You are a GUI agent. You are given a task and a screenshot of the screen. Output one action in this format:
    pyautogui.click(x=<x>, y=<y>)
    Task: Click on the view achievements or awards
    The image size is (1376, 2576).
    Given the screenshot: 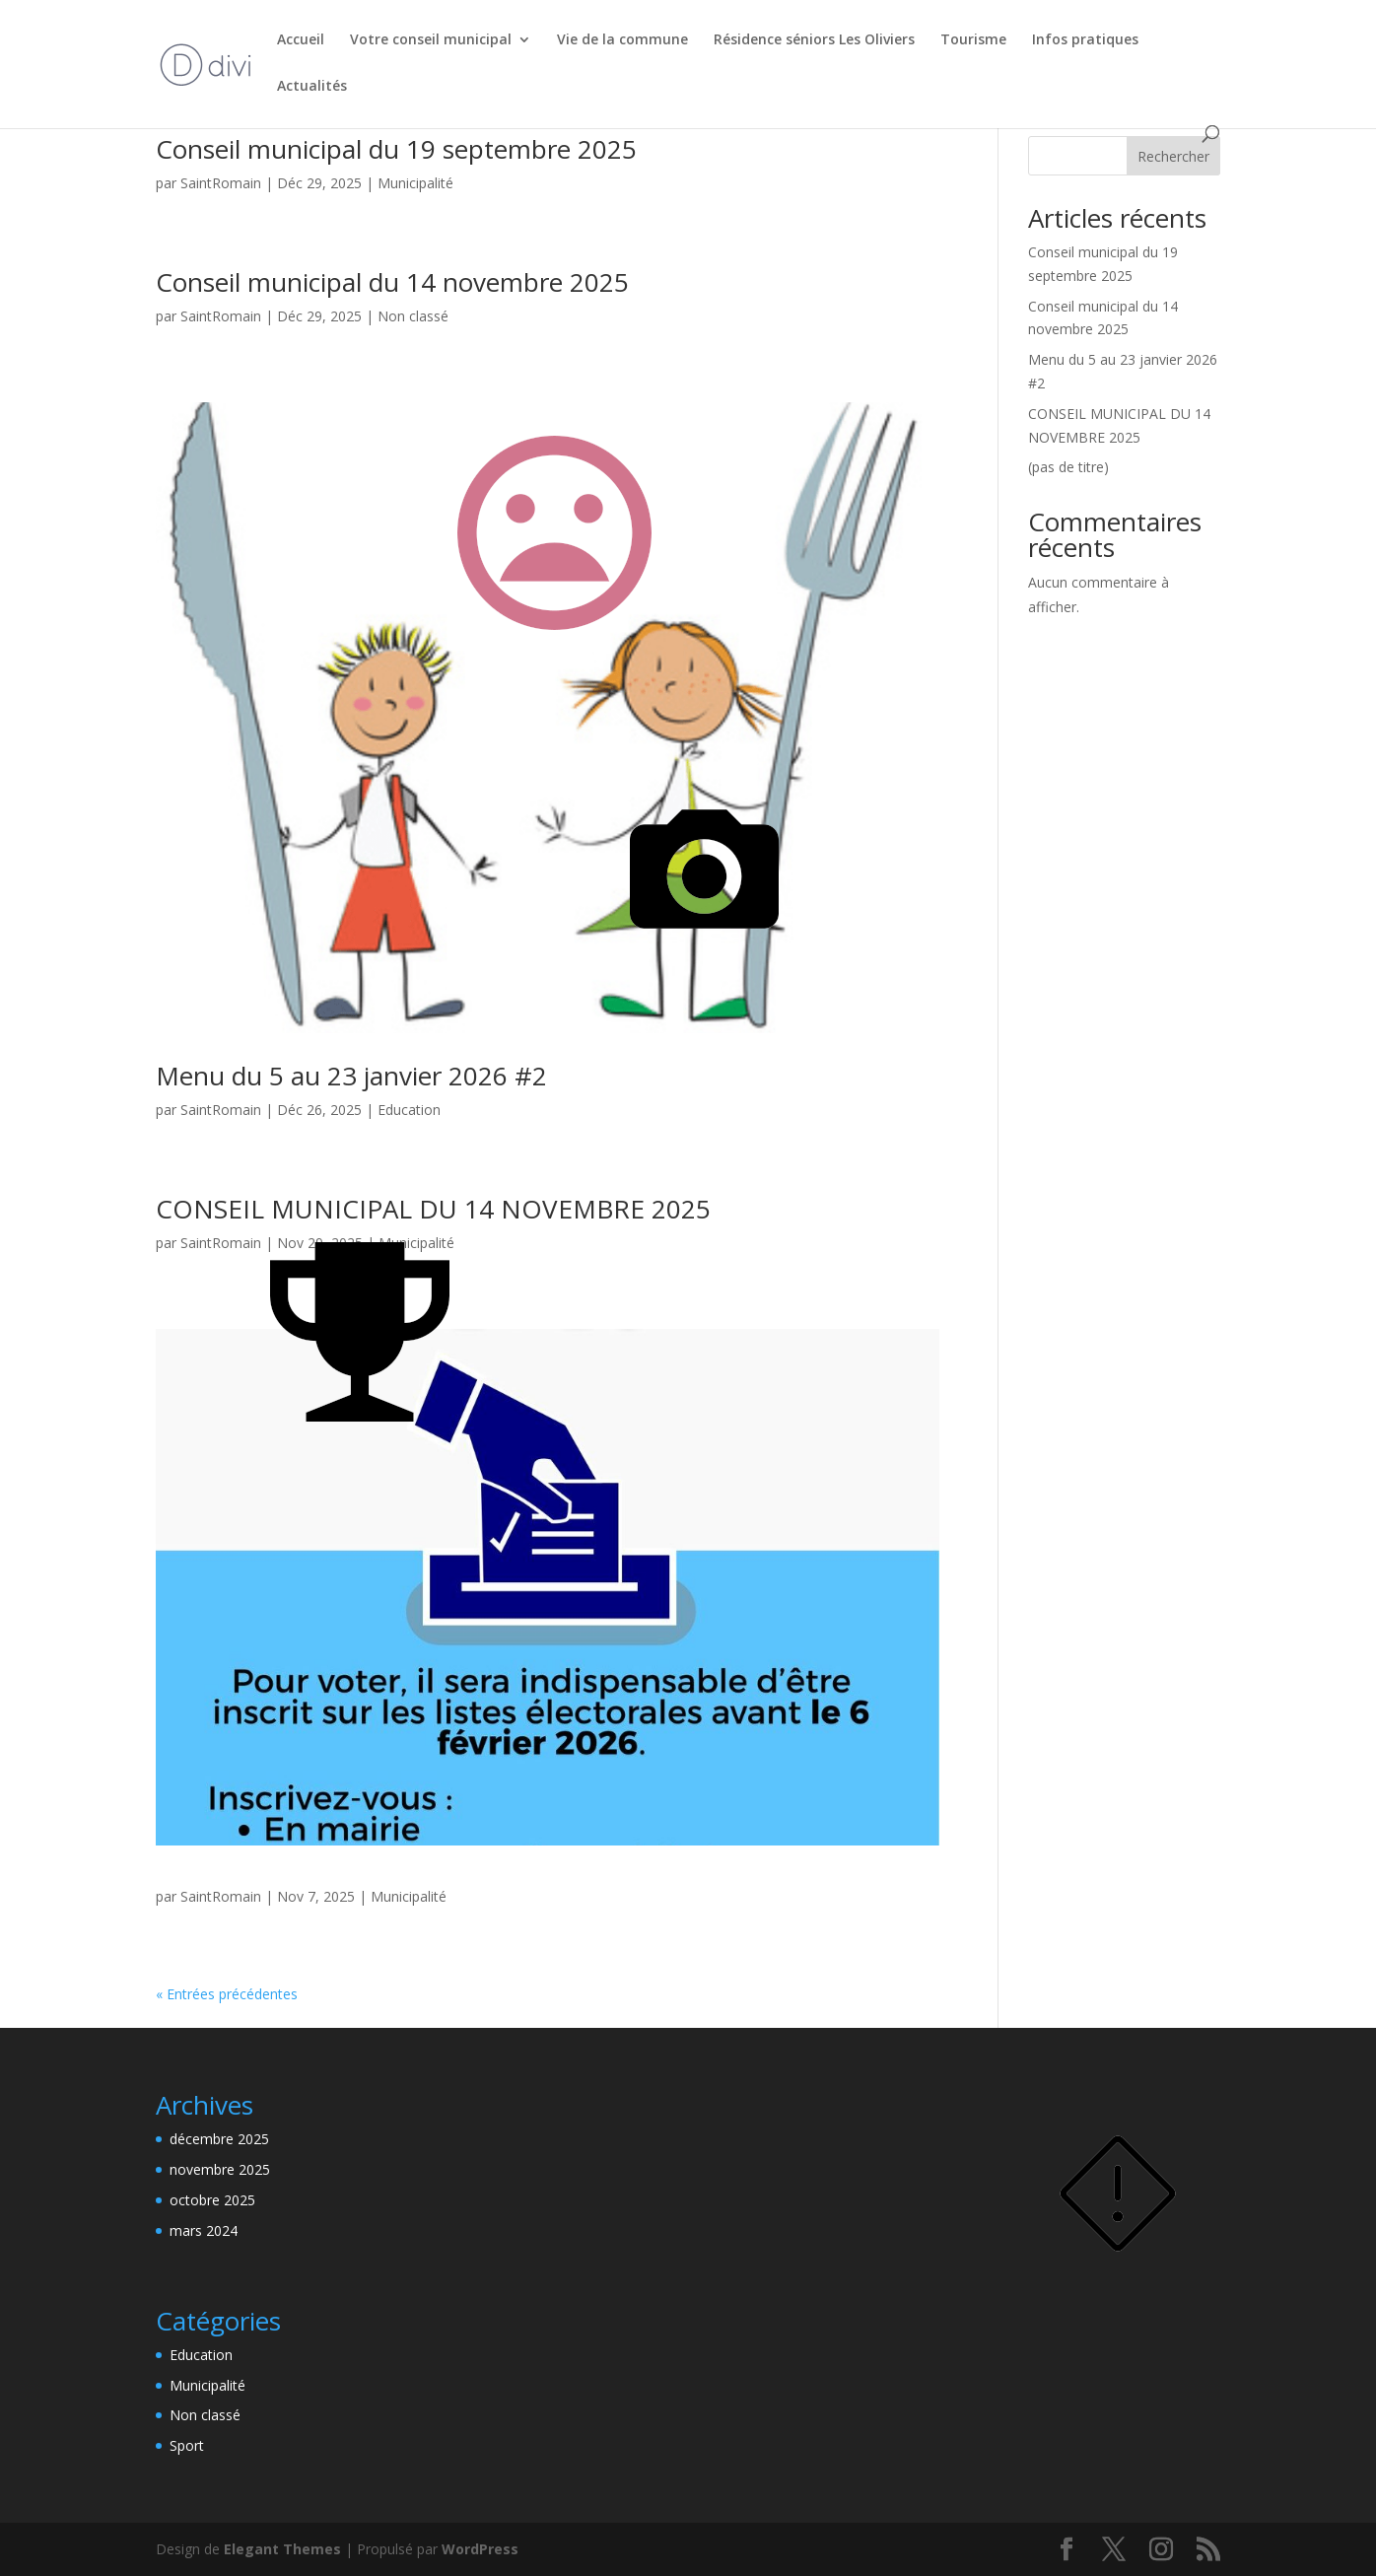 What is the action you would take?
    pyautogui.click(x=360, y=1332)
    